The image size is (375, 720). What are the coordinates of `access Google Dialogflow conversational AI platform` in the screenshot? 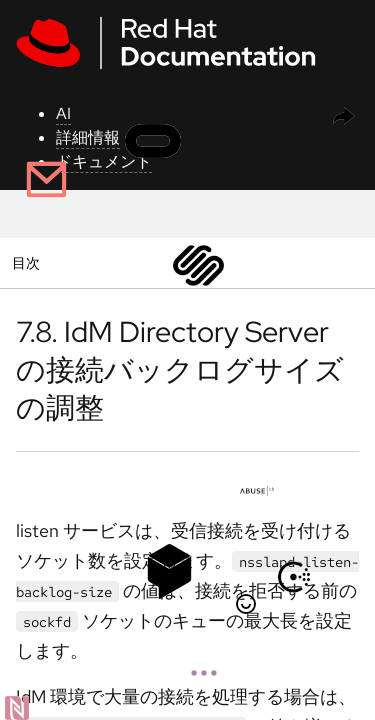 It's located at (169, 571).